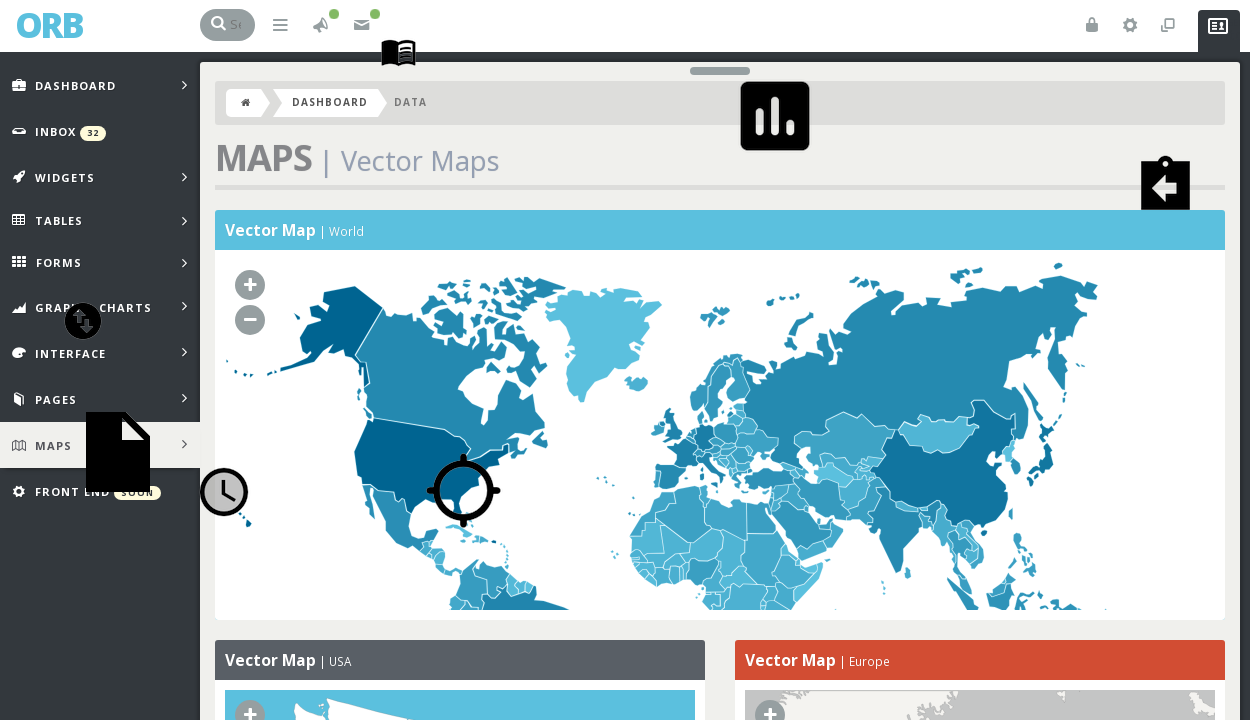  I want to click on view time or clock settings, so click(224, 492).